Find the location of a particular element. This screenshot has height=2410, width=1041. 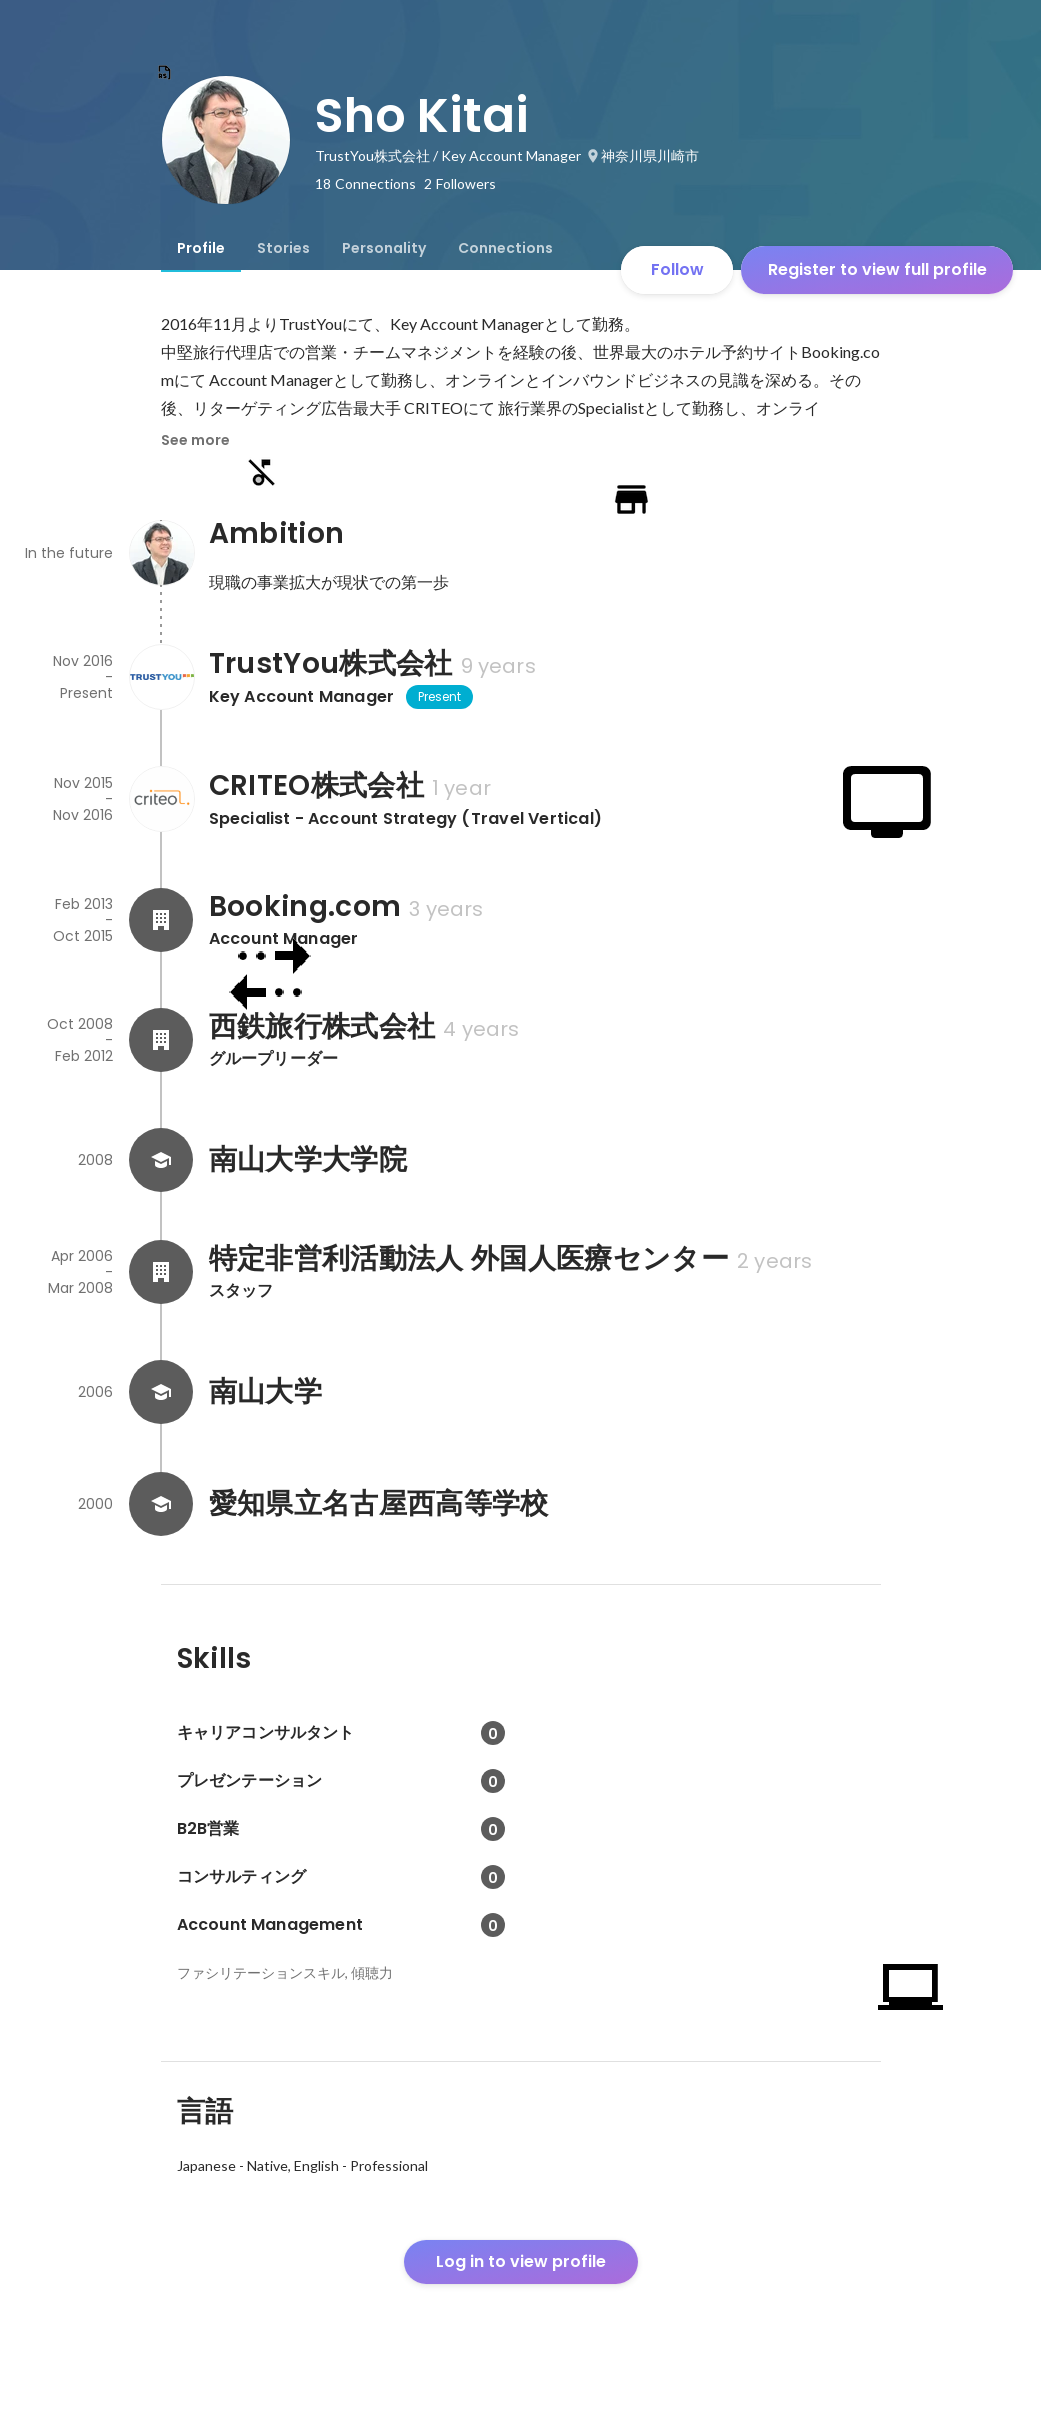

a Rust source code file is located at coordinates (164, 72).